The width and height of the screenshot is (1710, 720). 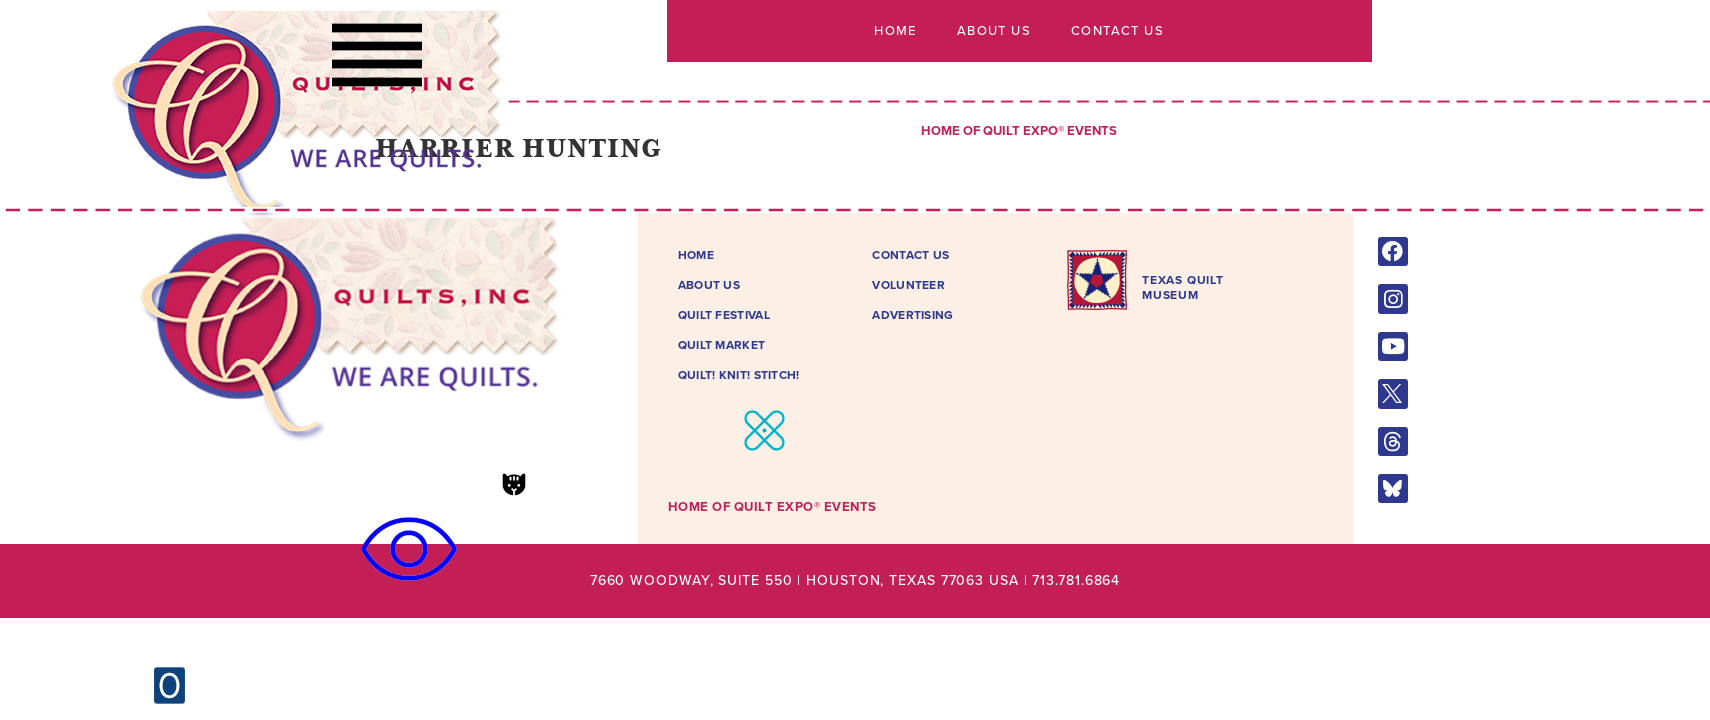 I want to click on view or preview content, so click(x=409, y=549).